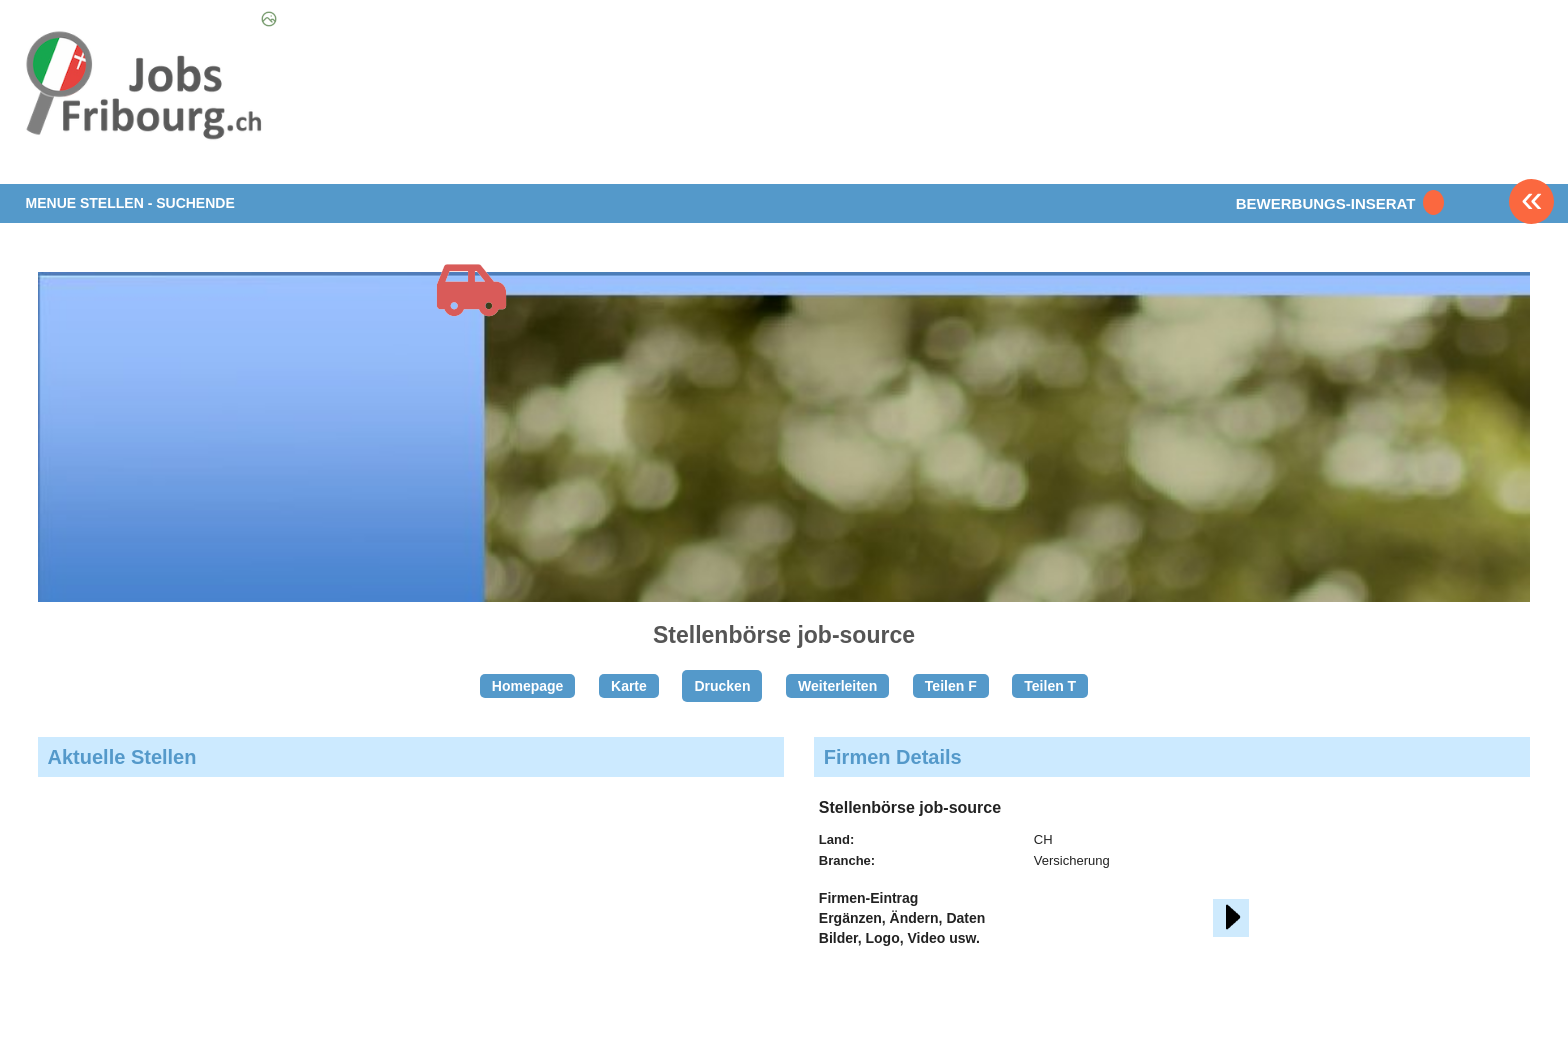  I want to click on view photo gallery, so click(269, 19).